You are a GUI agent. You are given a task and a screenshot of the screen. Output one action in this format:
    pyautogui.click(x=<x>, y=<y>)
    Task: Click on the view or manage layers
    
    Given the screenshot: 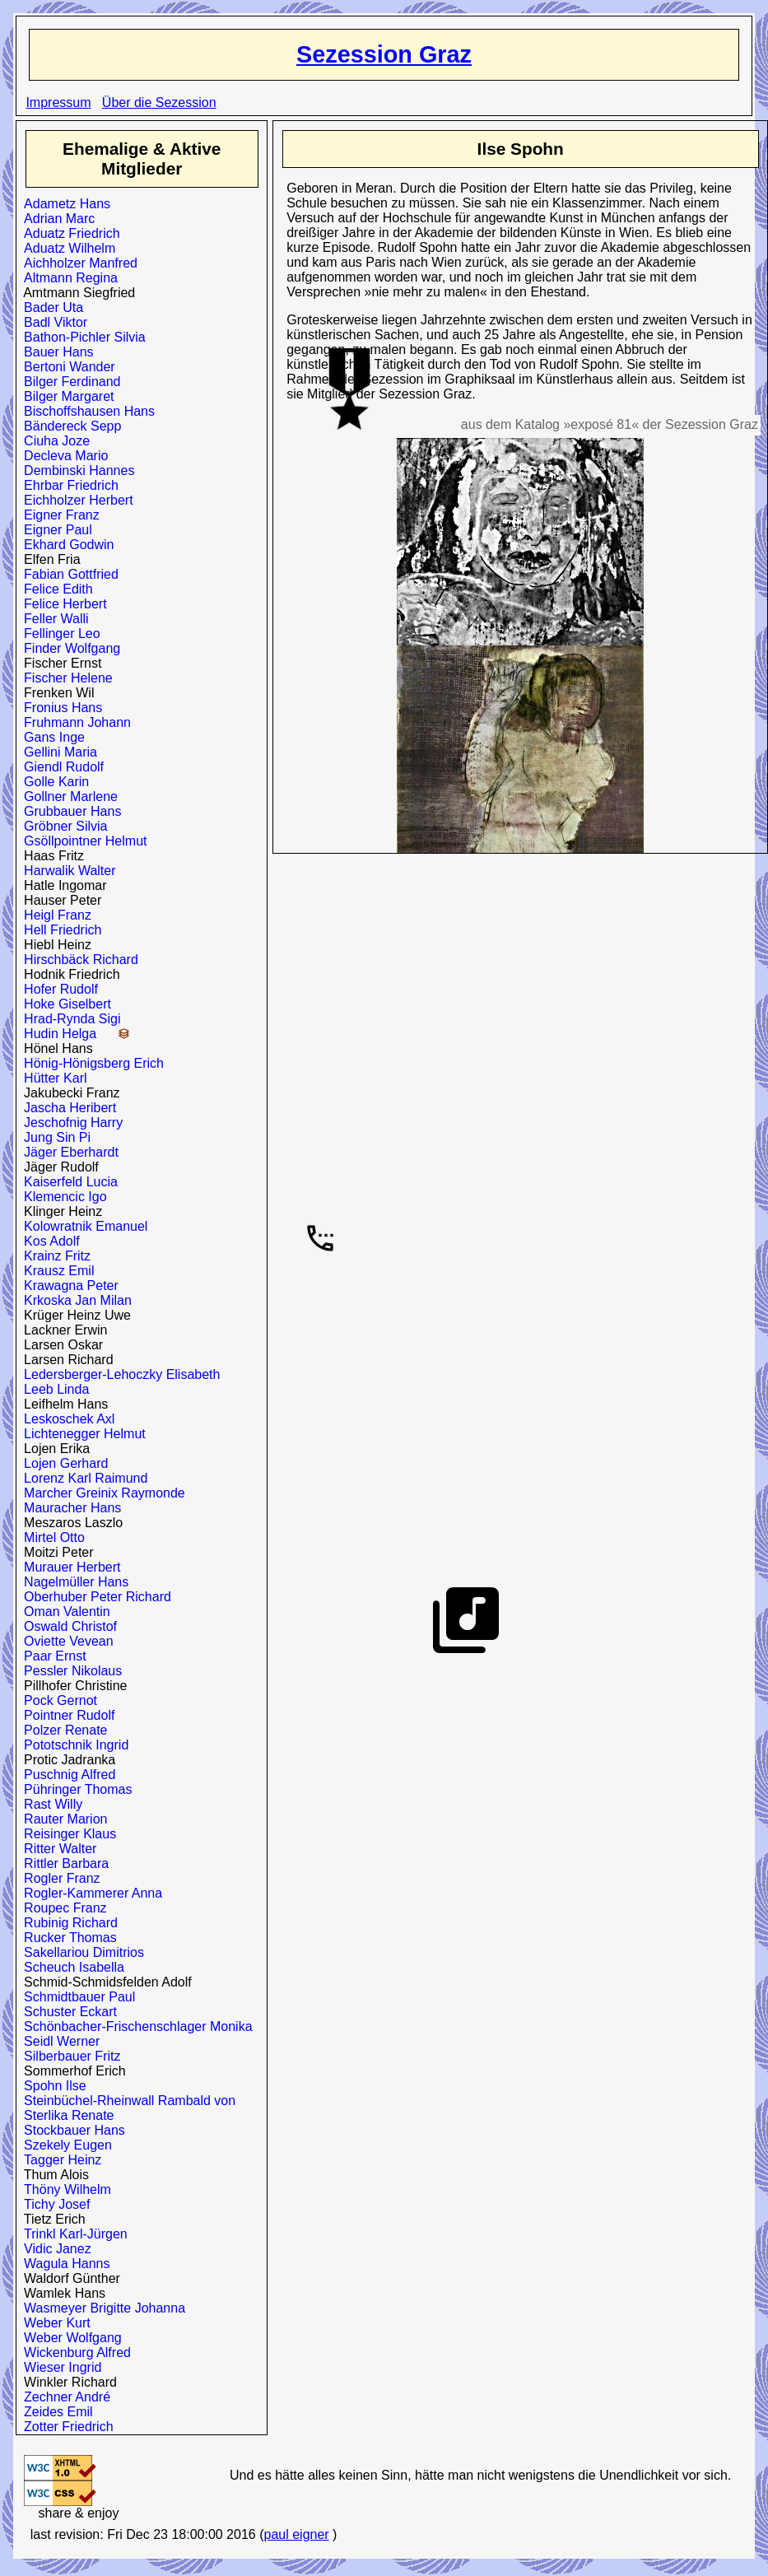 What is the action you would take?
    pyautogui.click(x=123, y=1033)
    